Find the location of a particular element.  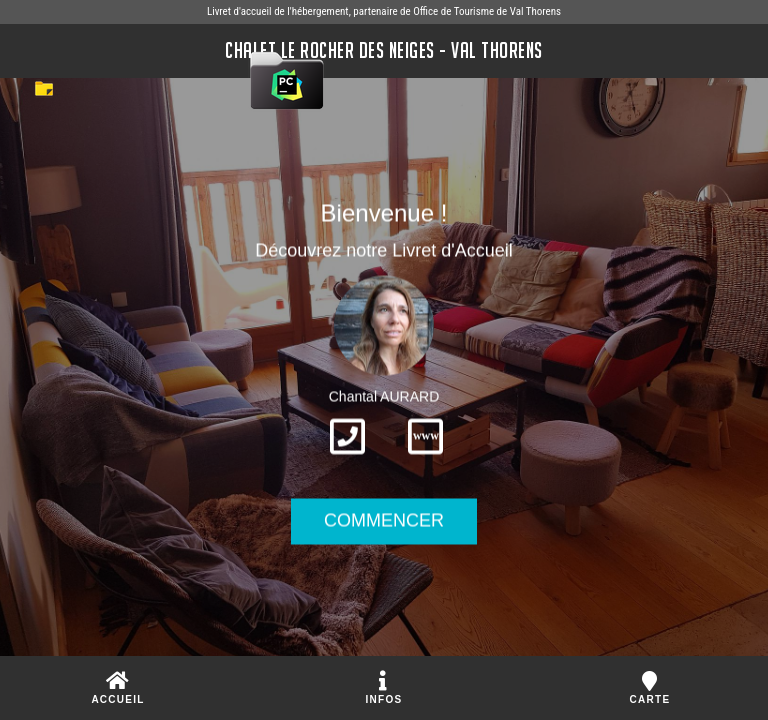

open sticky notes folder is located at coordinates (44, 89).